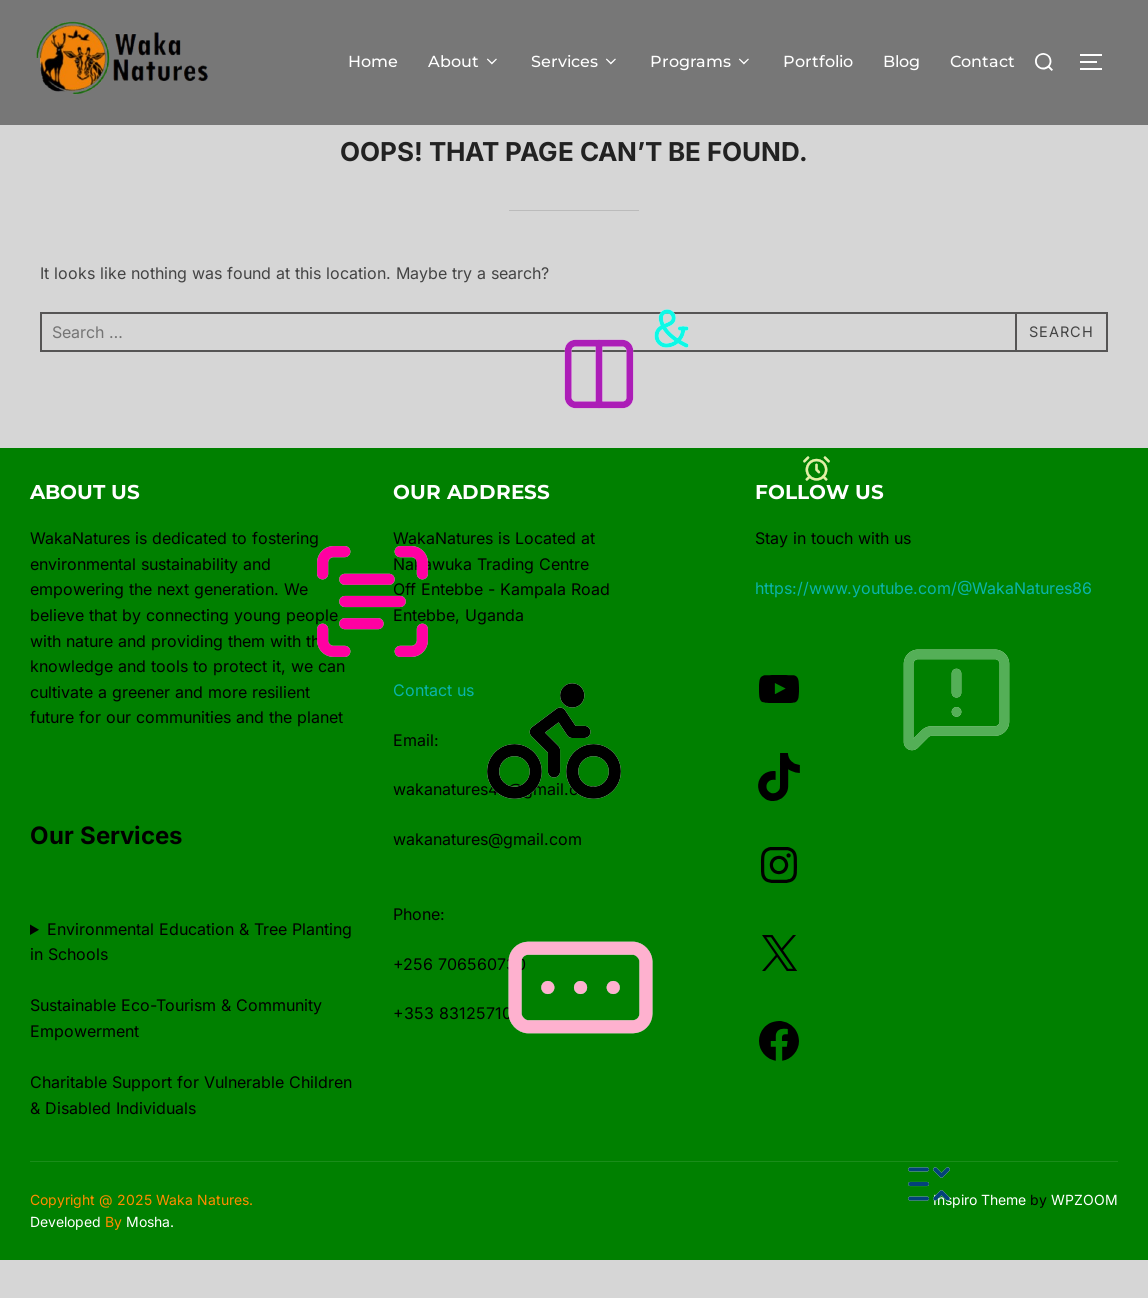 The image size is (1148, 1298). Describe the element at coordinates (929, 1184) in the screenshot. I see `collapse or expand all list items` at that location.